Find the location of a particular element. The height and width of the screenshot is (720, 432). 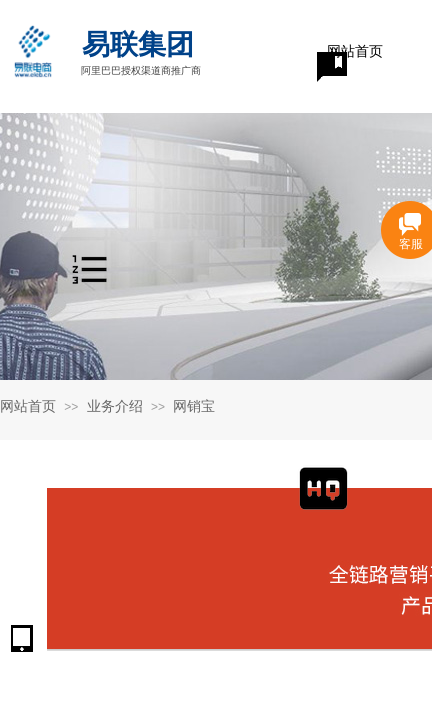

create a numbered list is located at coordinates (90, 269).